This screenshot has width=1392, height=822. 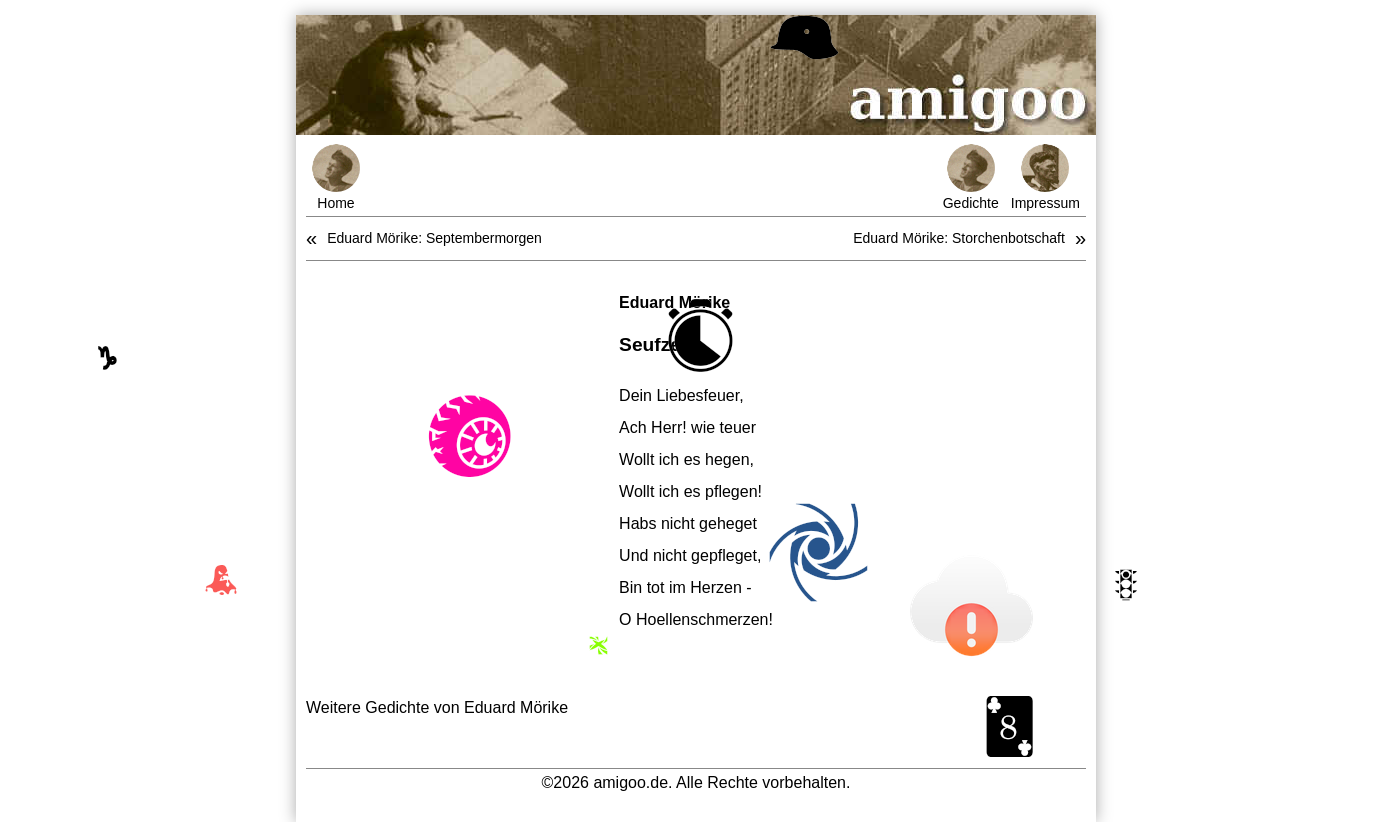 I want to click on view or toggle visibility settings, so click(x=469, y=436).